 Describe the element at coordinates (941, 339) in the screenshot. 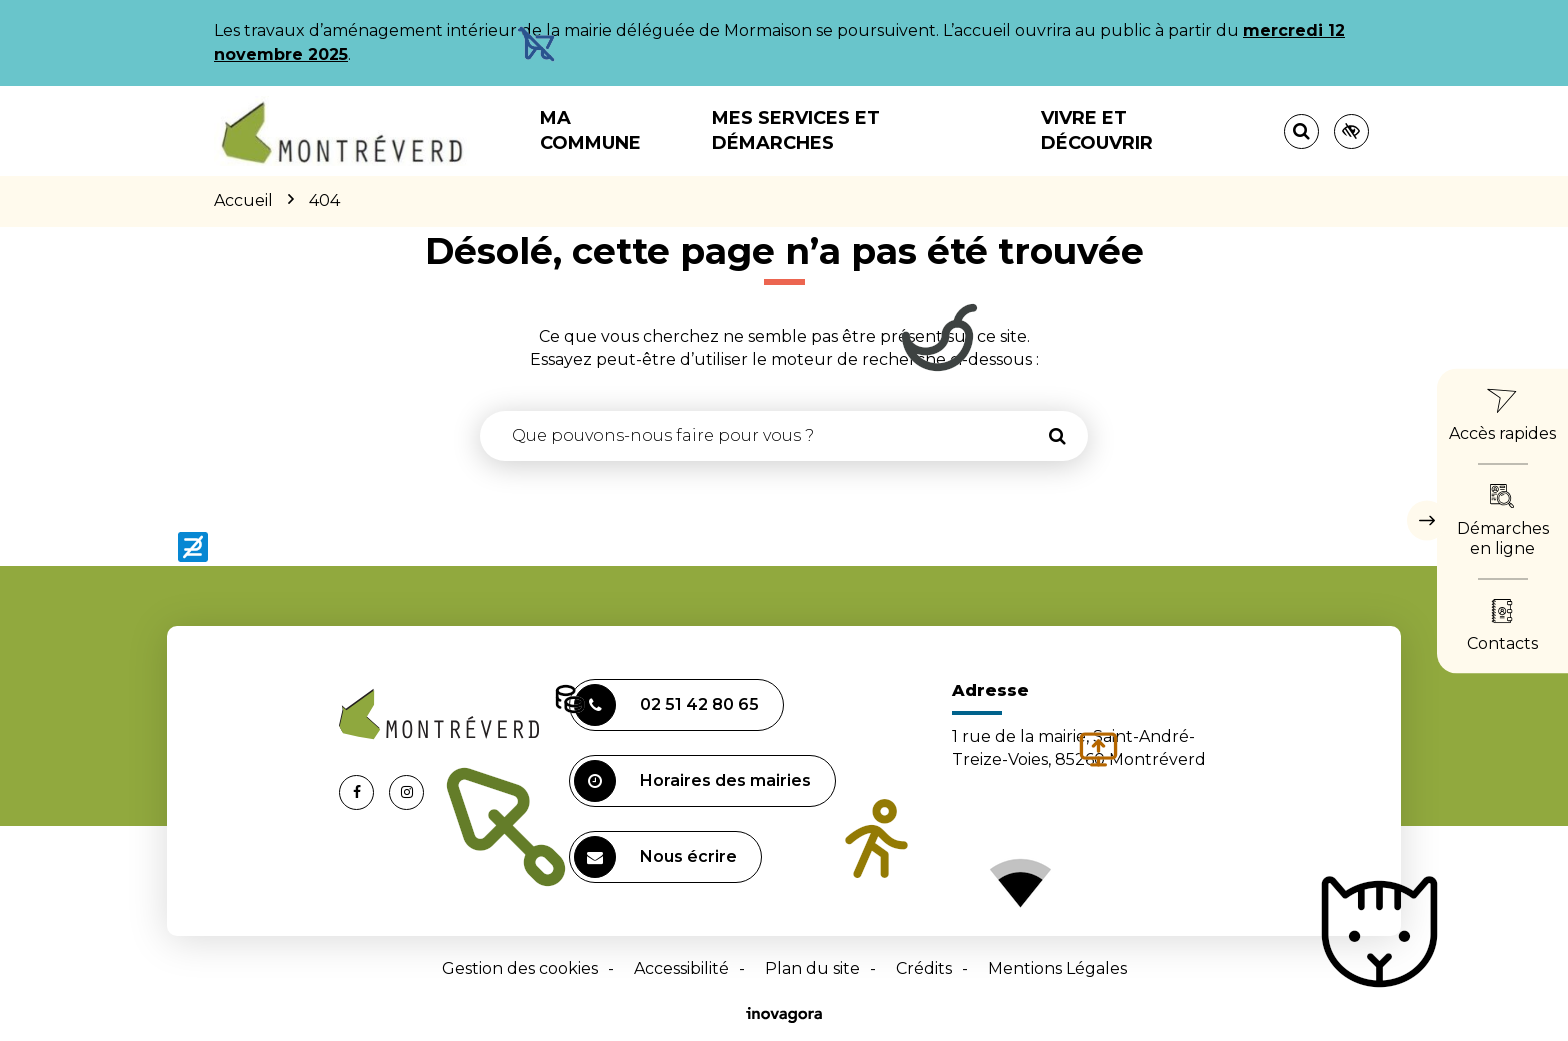

I see `indicates spicy food or heat level` at that location.